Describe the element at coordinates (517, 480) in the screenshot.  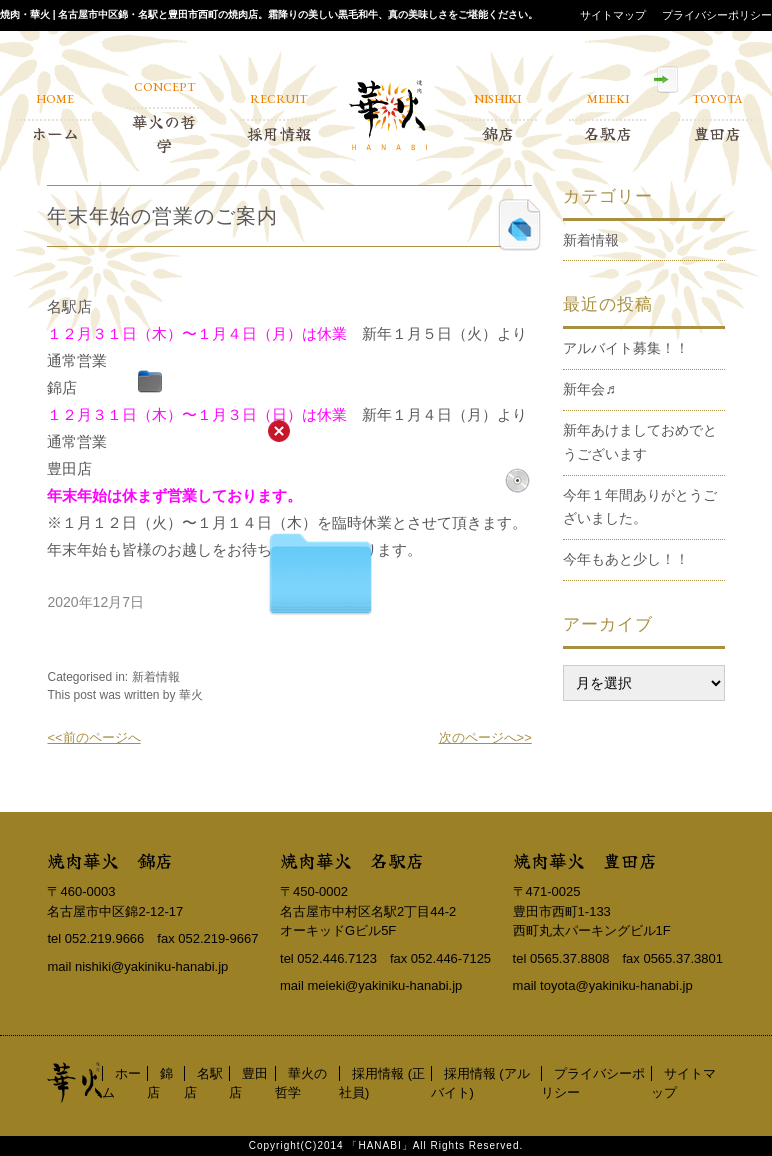
I see `audio CD or music disc detected` at that location.